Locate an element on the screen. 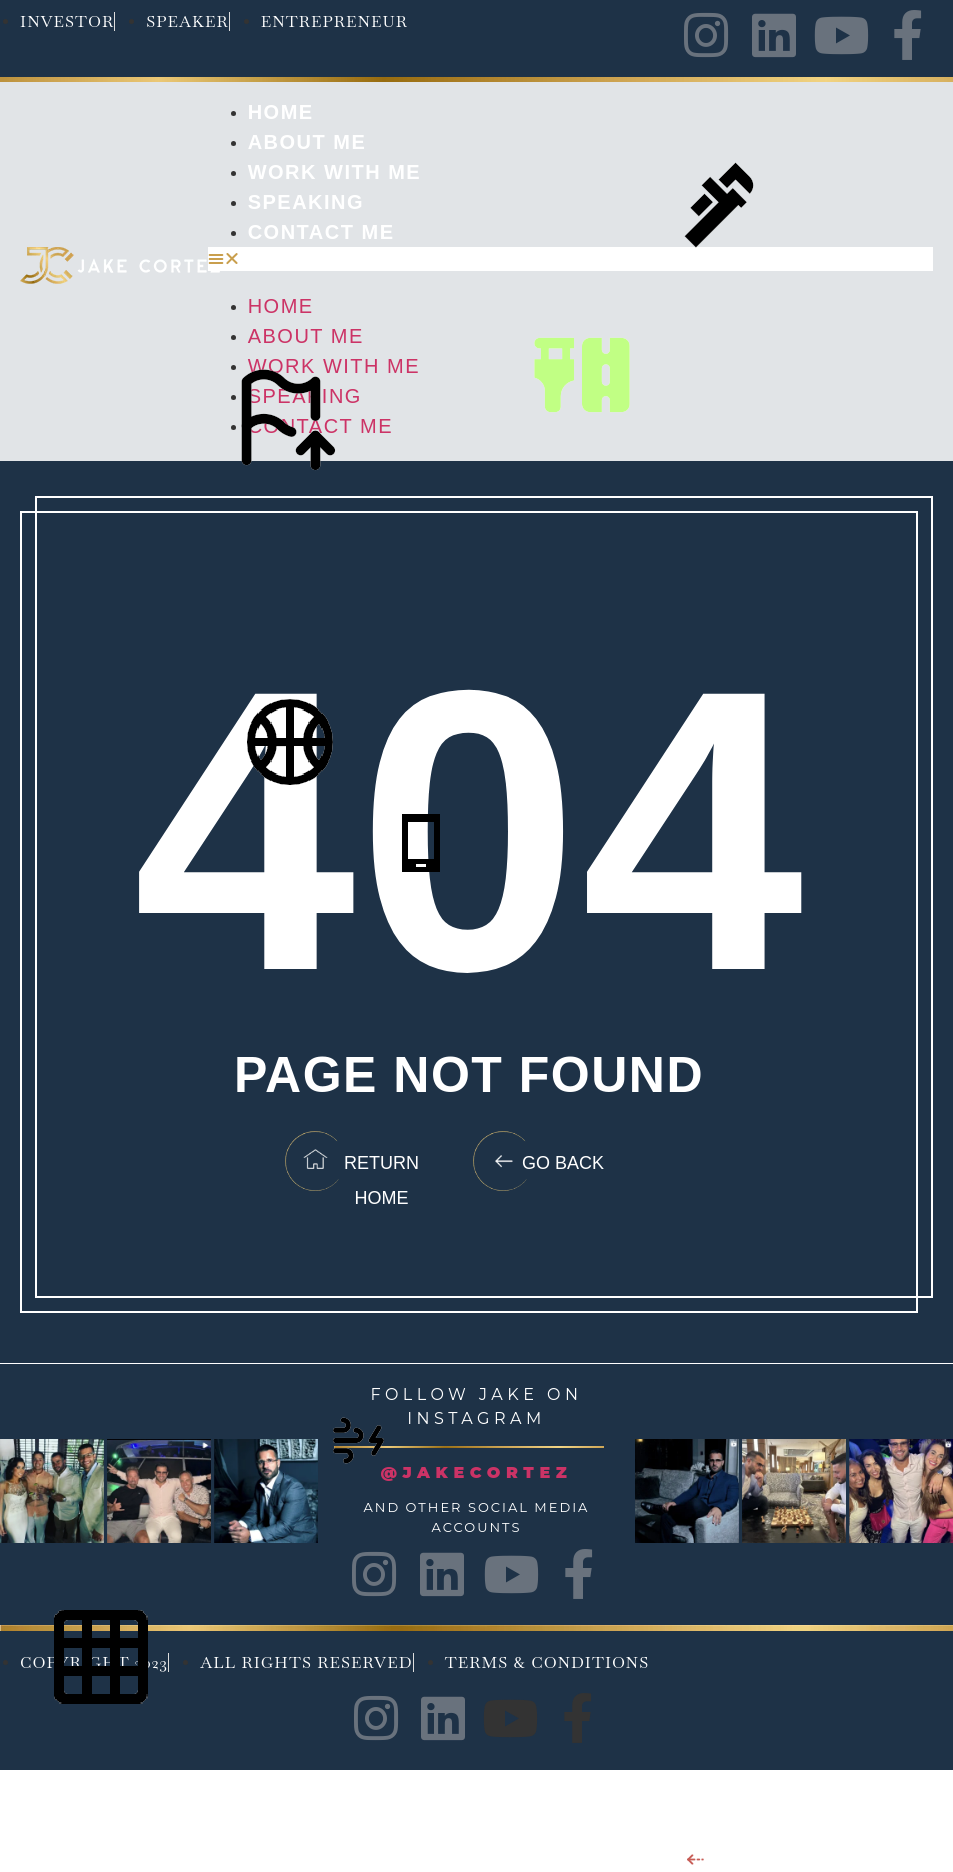 The height and width of the screenshot is (1872, 953). access plumbing services or repairs is located at coordinates (719, 205).